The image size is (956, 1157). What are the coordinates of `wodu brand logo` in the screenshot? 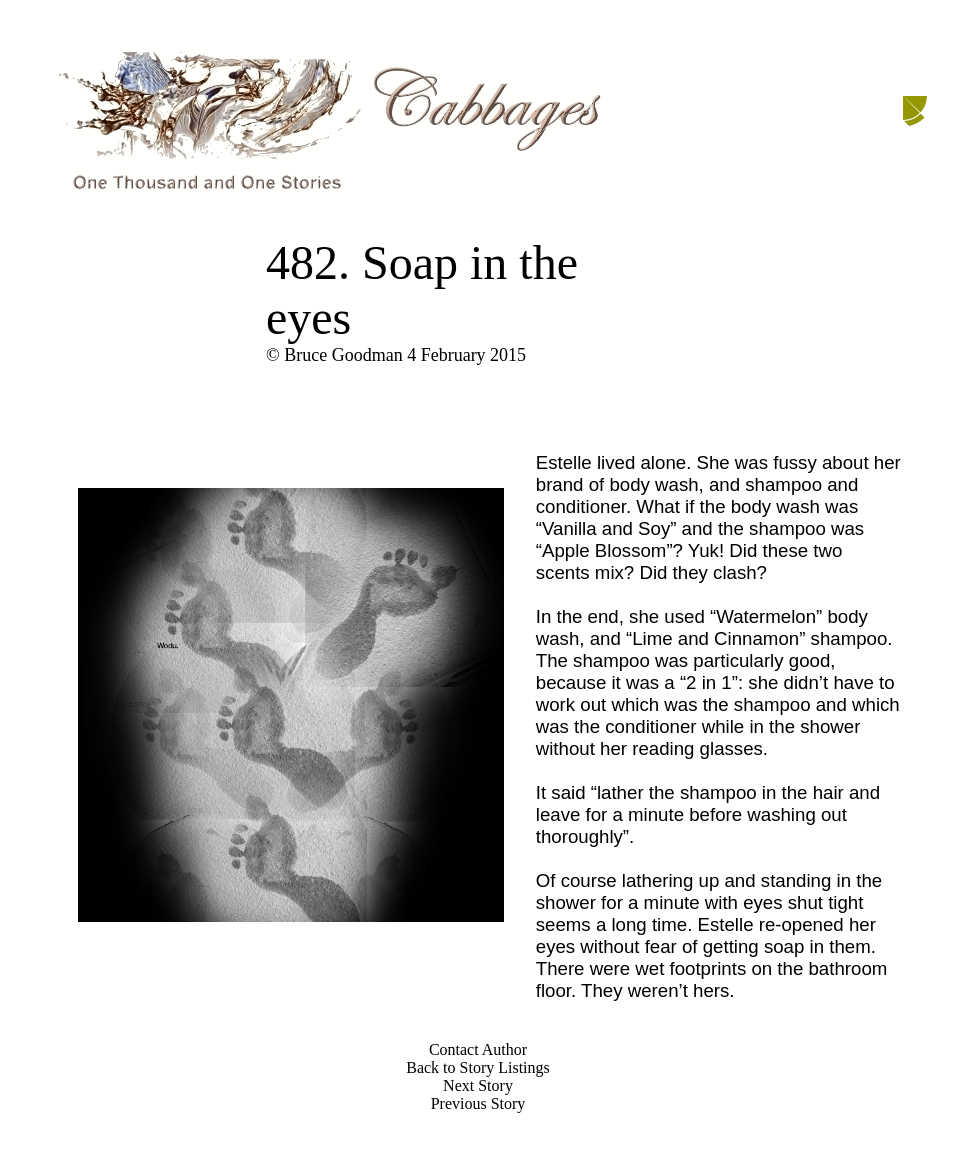 It's located at (167, 645).